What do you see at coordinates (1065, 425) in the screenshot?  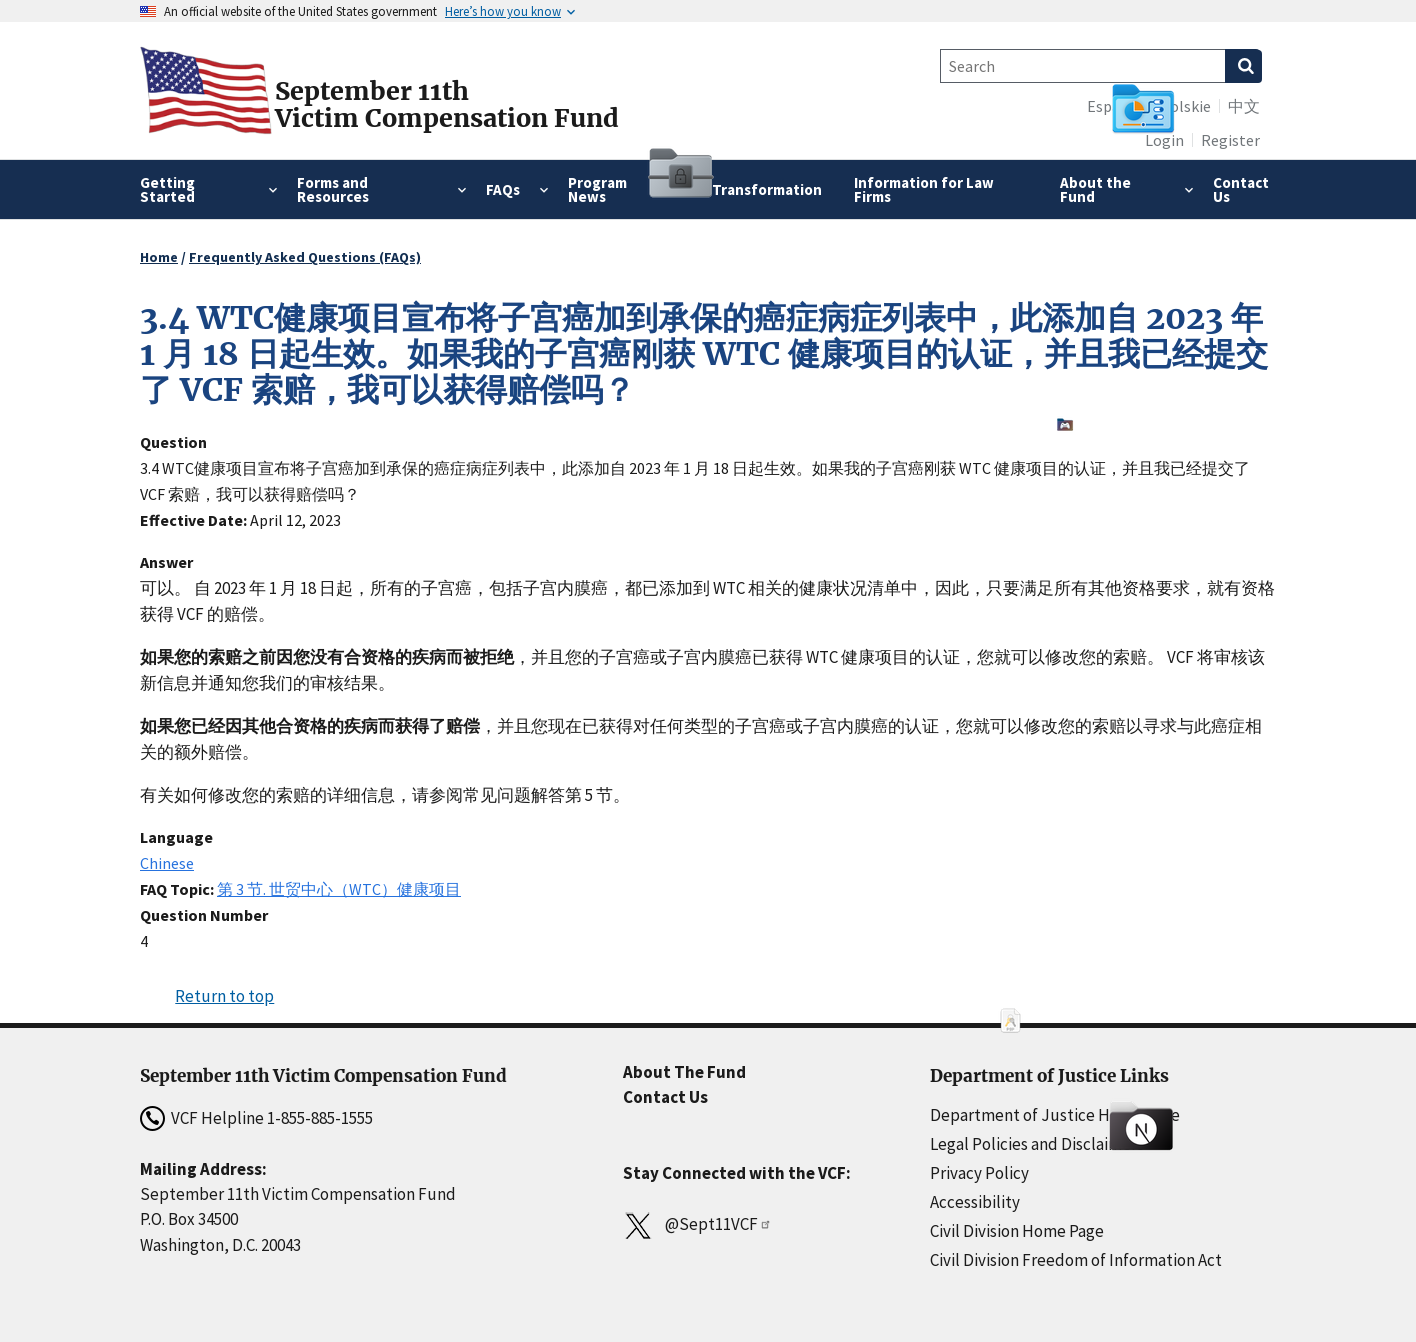 I see `open microsoft games folder` at bounding box center [1065, 425].